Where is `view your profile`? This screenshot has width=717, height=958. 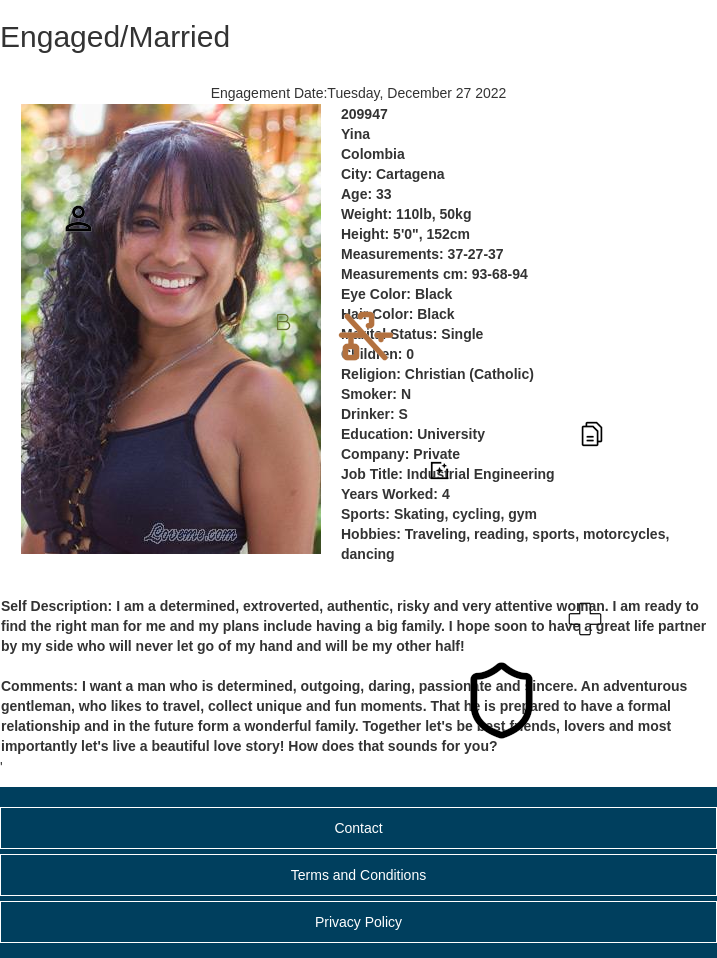 view your profile is located at coordinates (78, 218).